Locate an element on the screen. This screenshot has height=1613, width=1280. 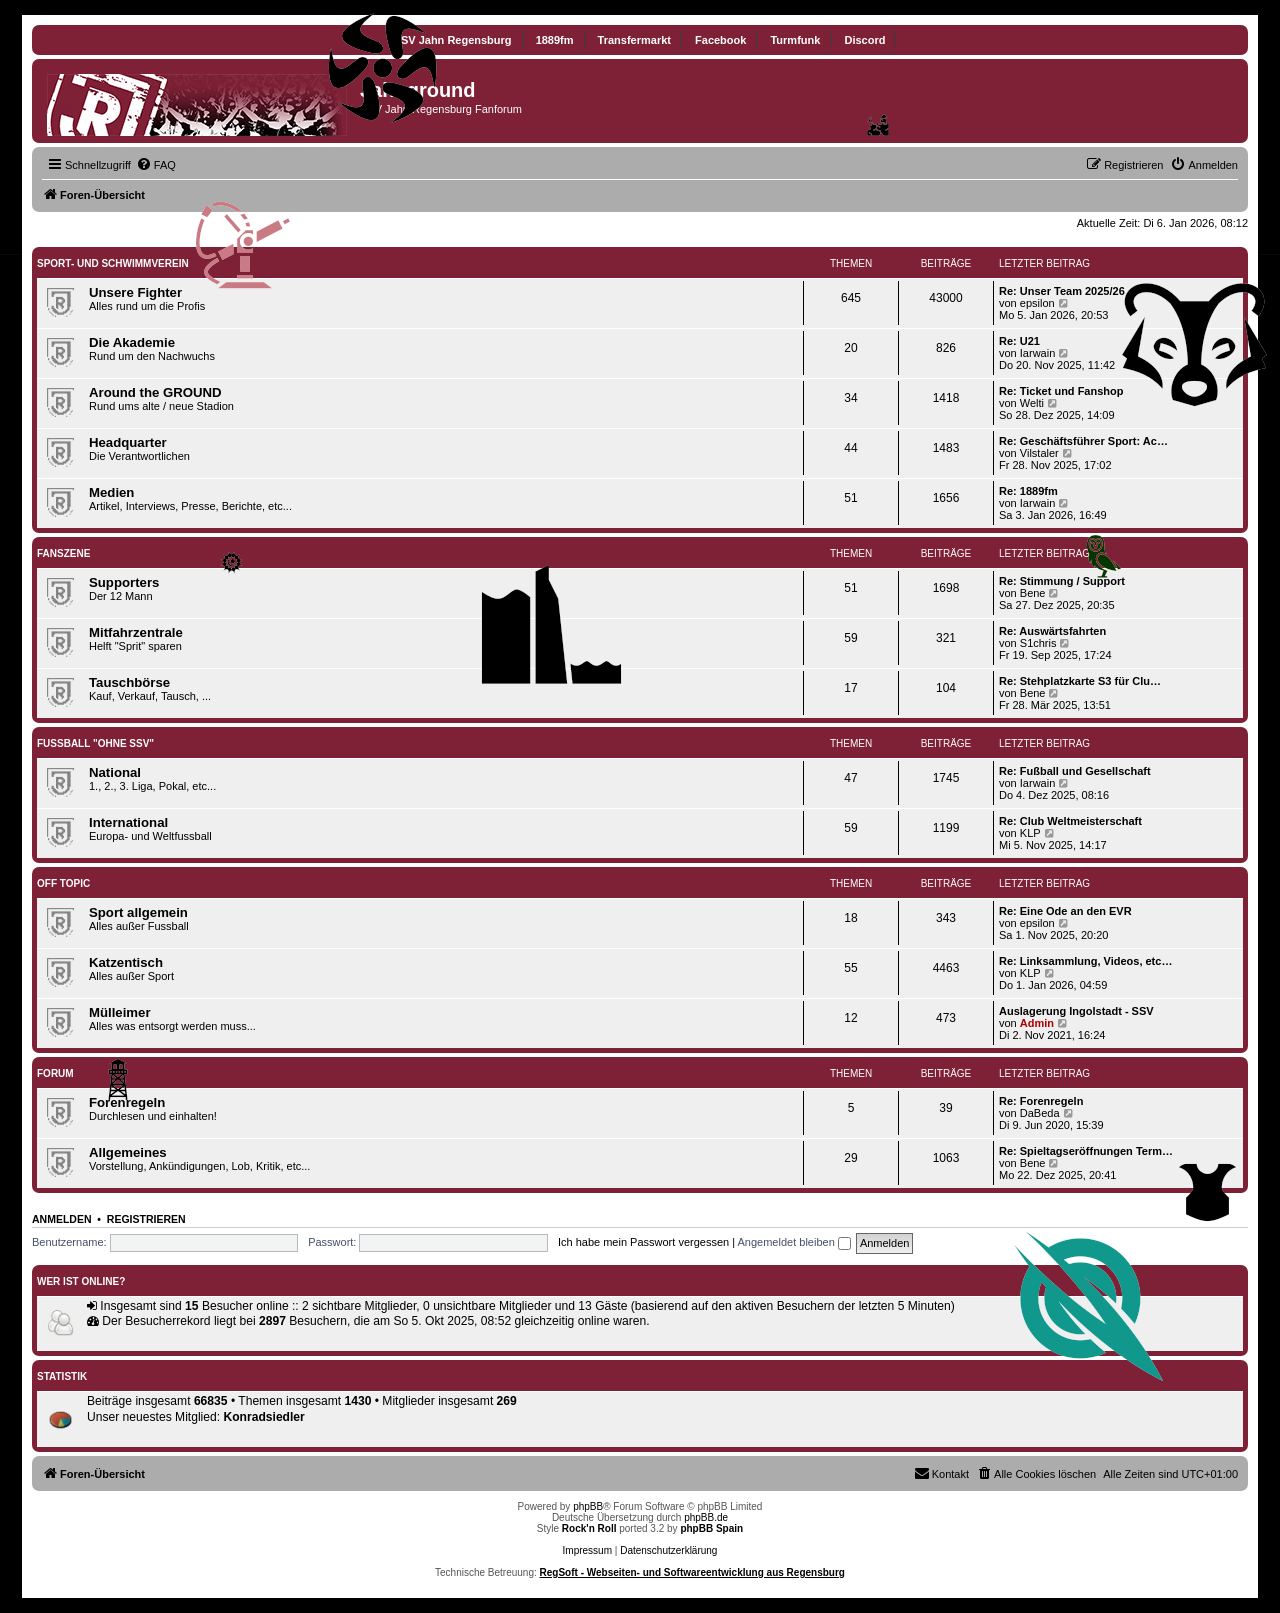
indicates a destroyed or damaged structure in a game is located at coordinates (878, 125).